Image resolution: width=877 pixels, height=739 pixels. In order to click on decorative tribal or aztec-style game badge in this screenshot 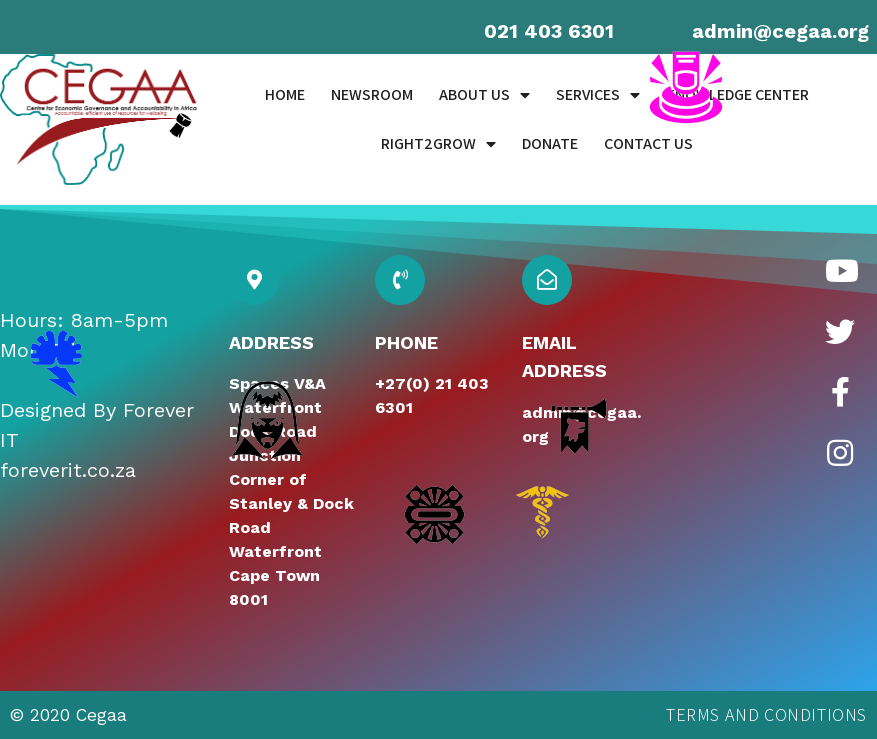, I will do `click(434, 514)`.